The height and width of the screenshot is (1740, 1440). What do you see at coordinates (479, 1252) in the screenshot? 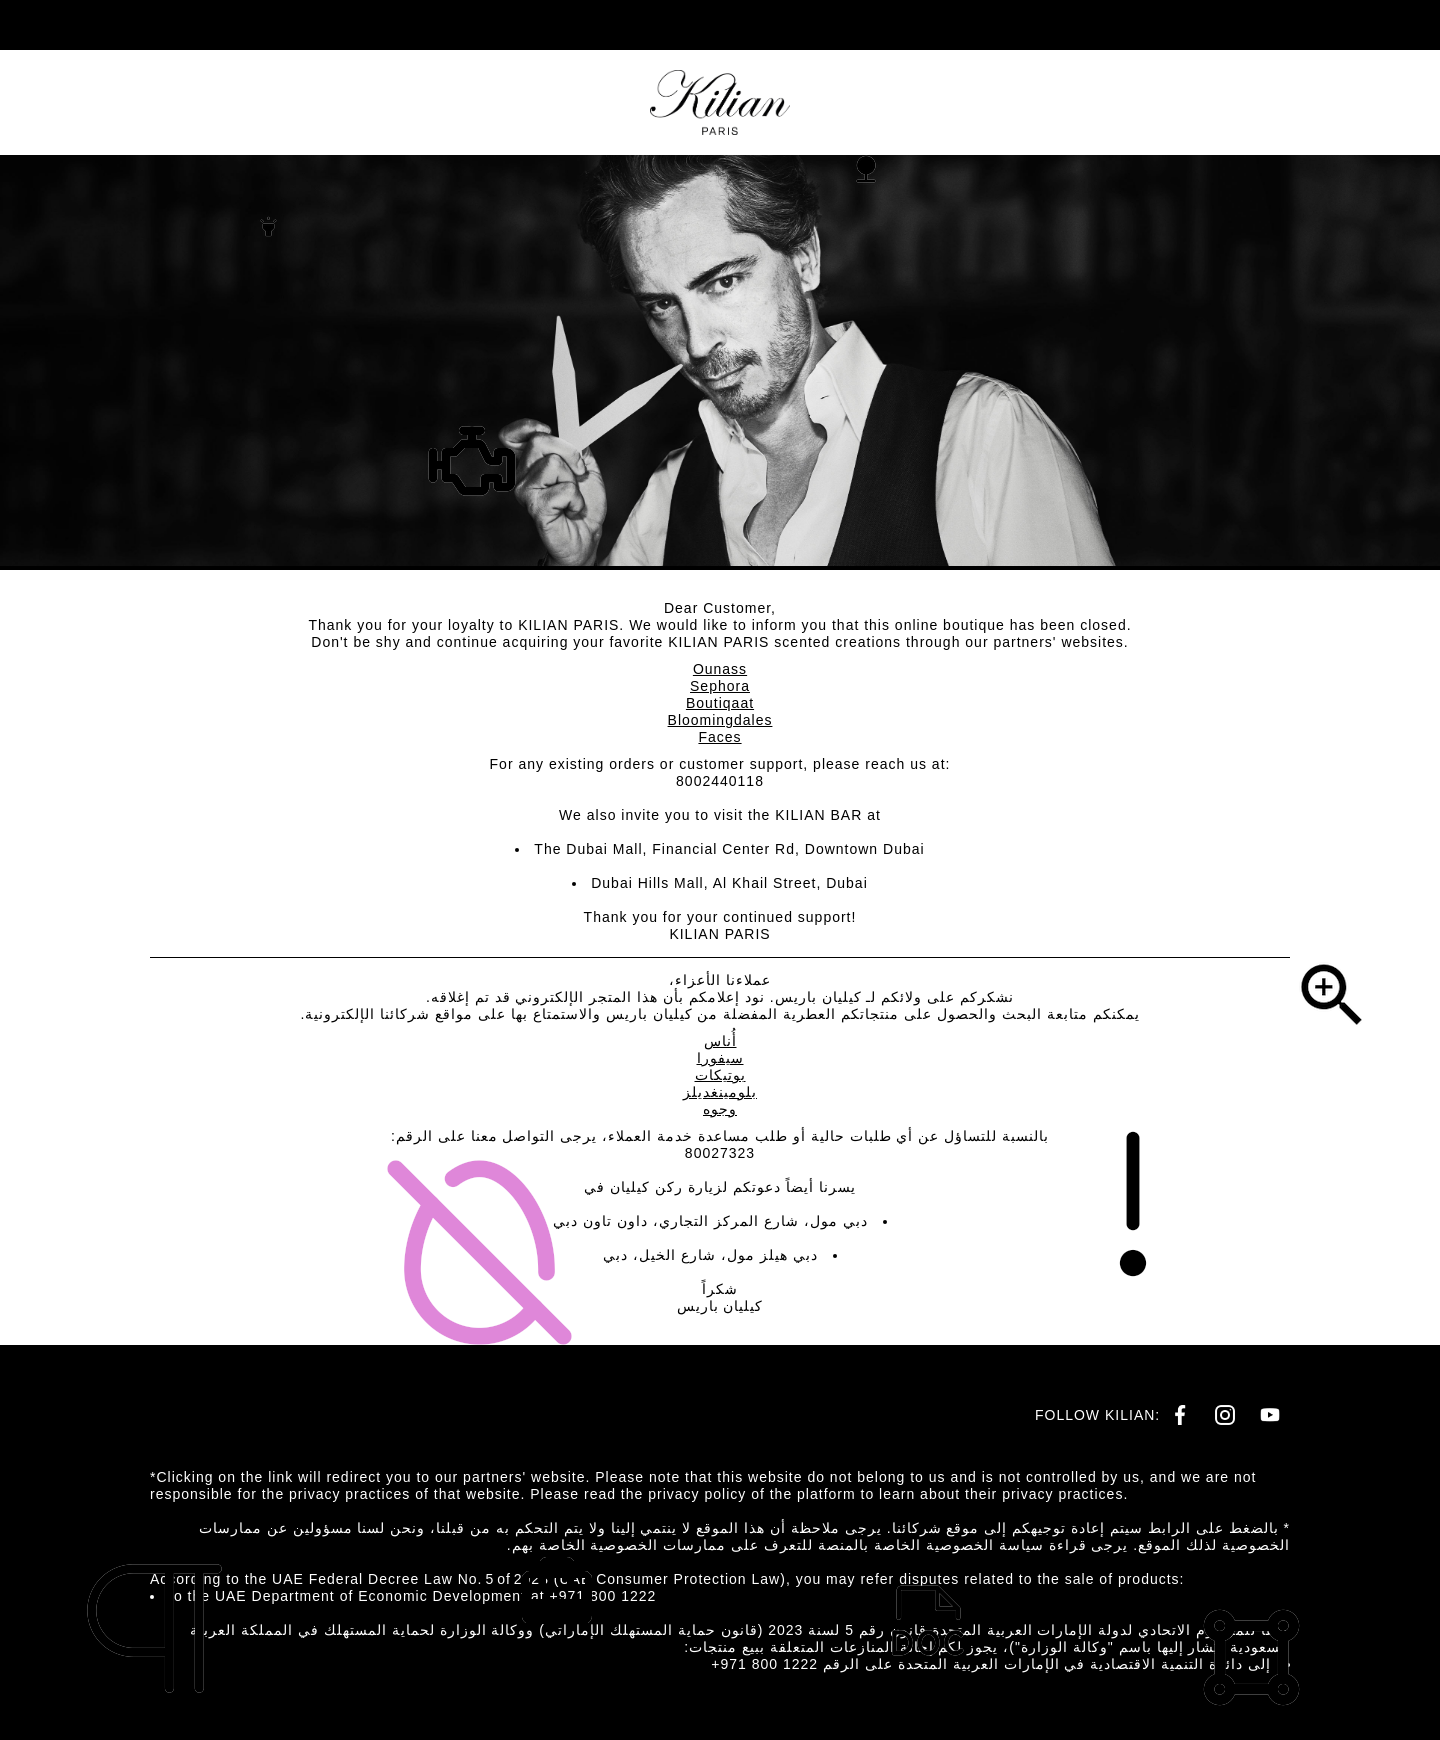
I see `indicates egg-free or no eggs` at bounding box center [479, 1252].